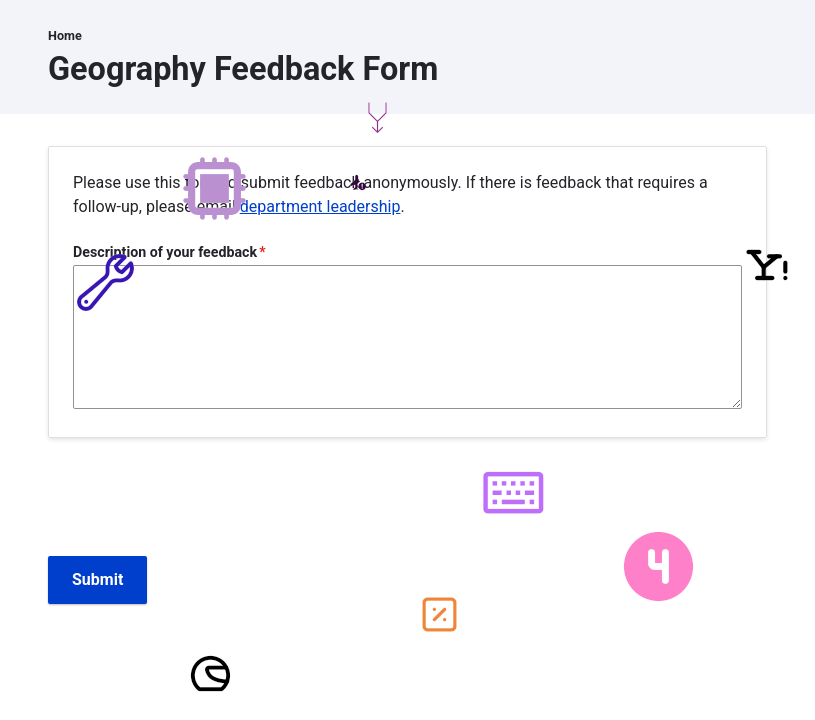 This screenshot has width=815, height=720. I want to click on access settings or configuration options, so click(105, 282).